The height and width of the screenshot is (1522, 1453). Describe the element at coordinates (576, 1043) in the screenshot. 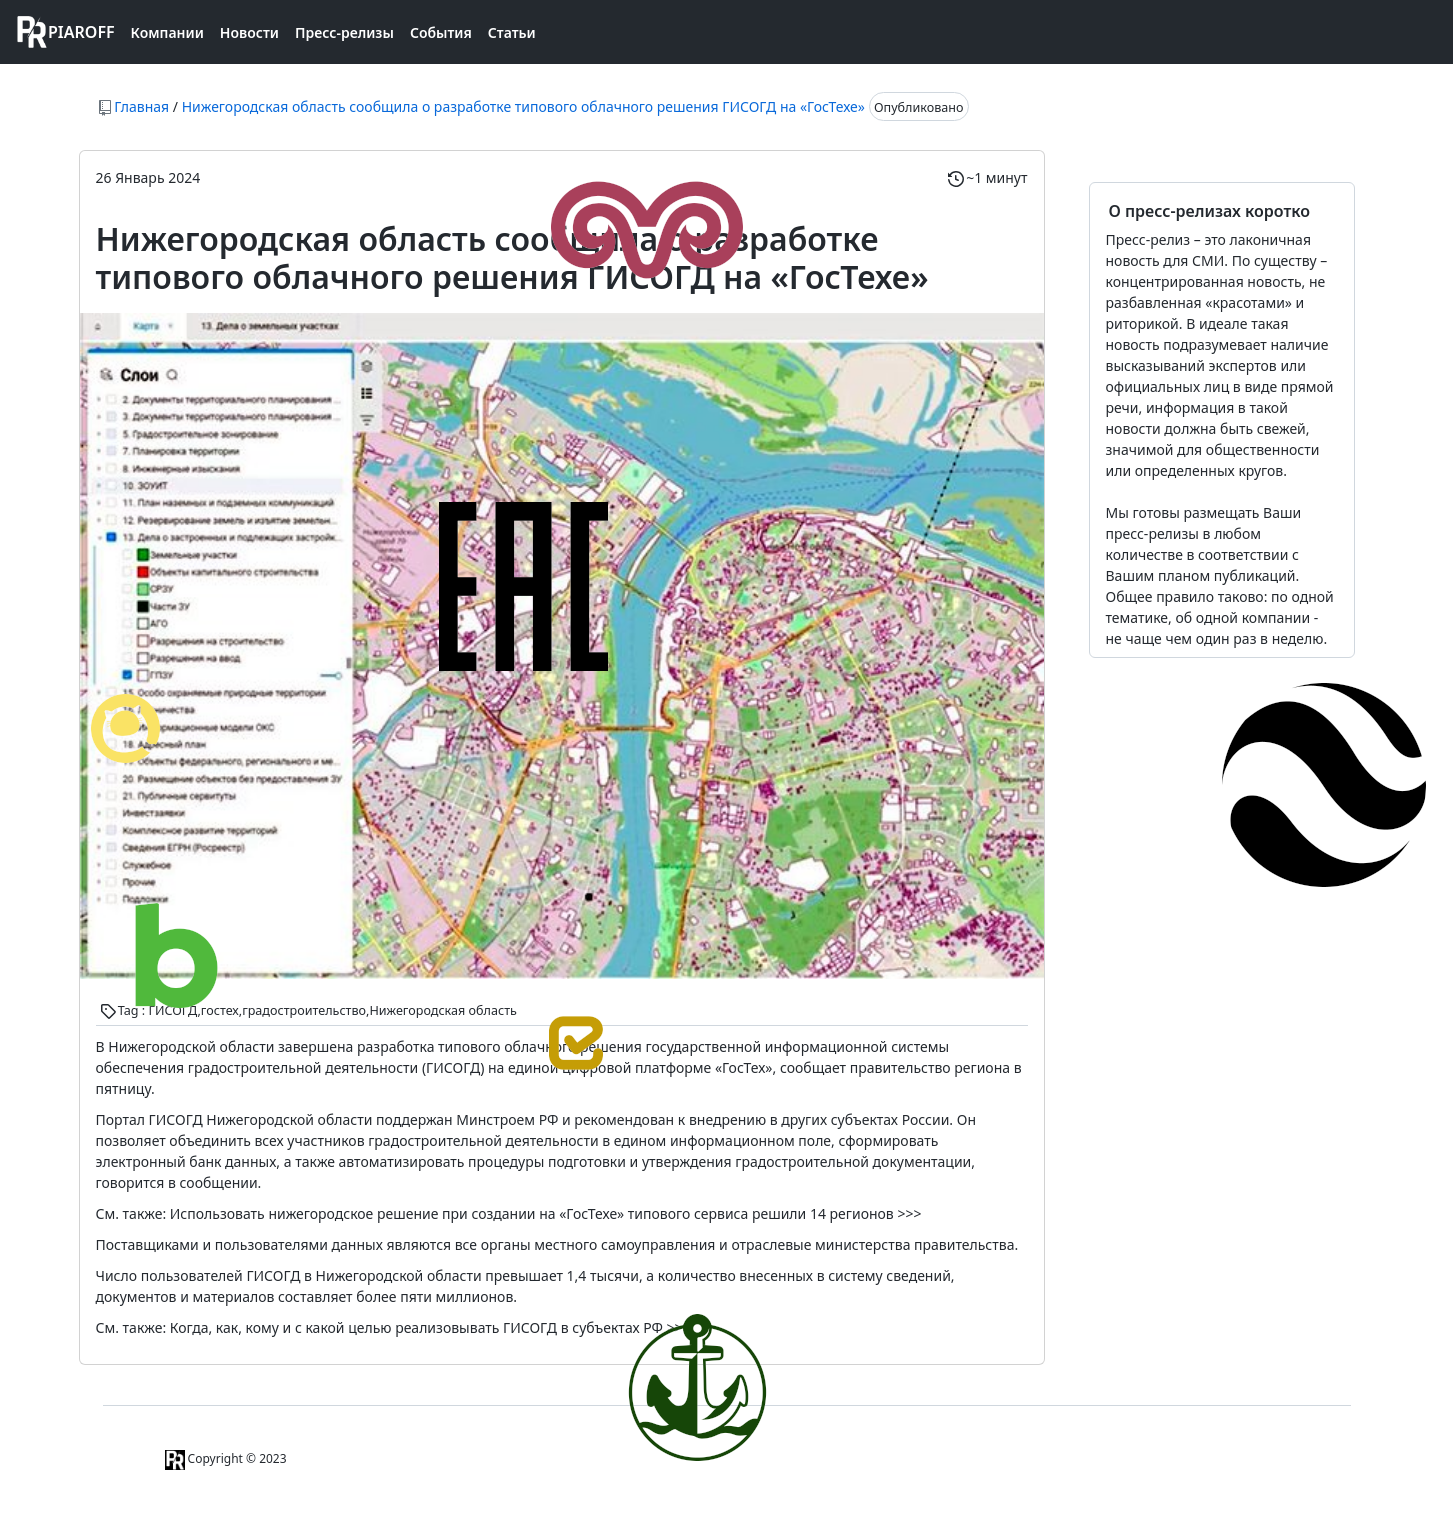

I see `checkmarx company logo` at that location.